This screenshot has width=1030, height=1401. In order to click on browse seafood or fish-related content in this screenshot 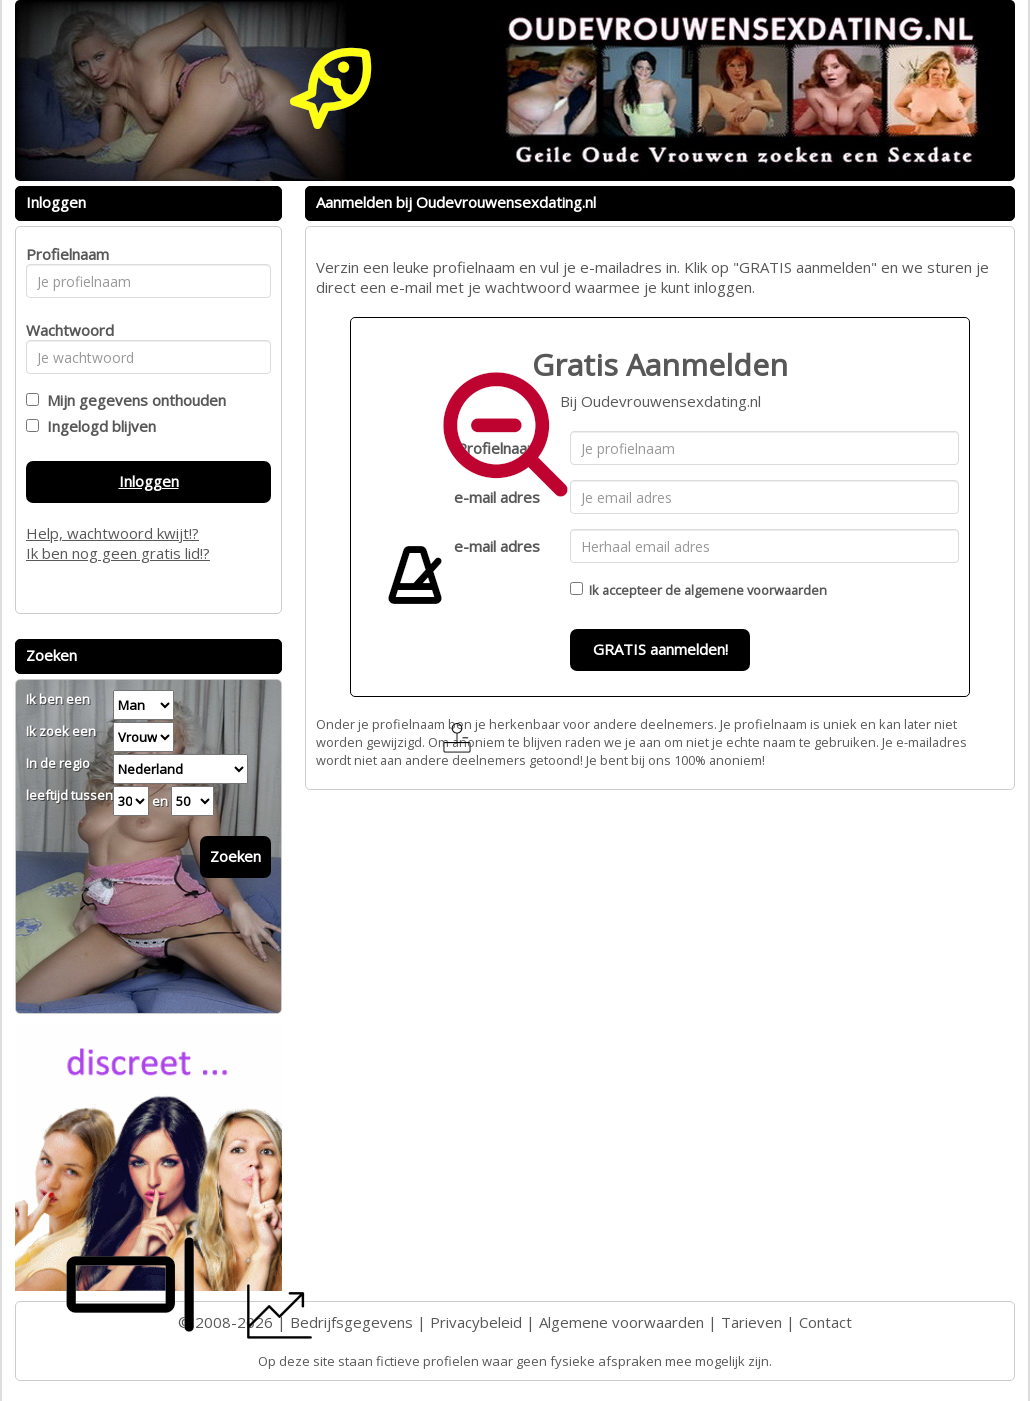, I will do `click(334, 85)`.